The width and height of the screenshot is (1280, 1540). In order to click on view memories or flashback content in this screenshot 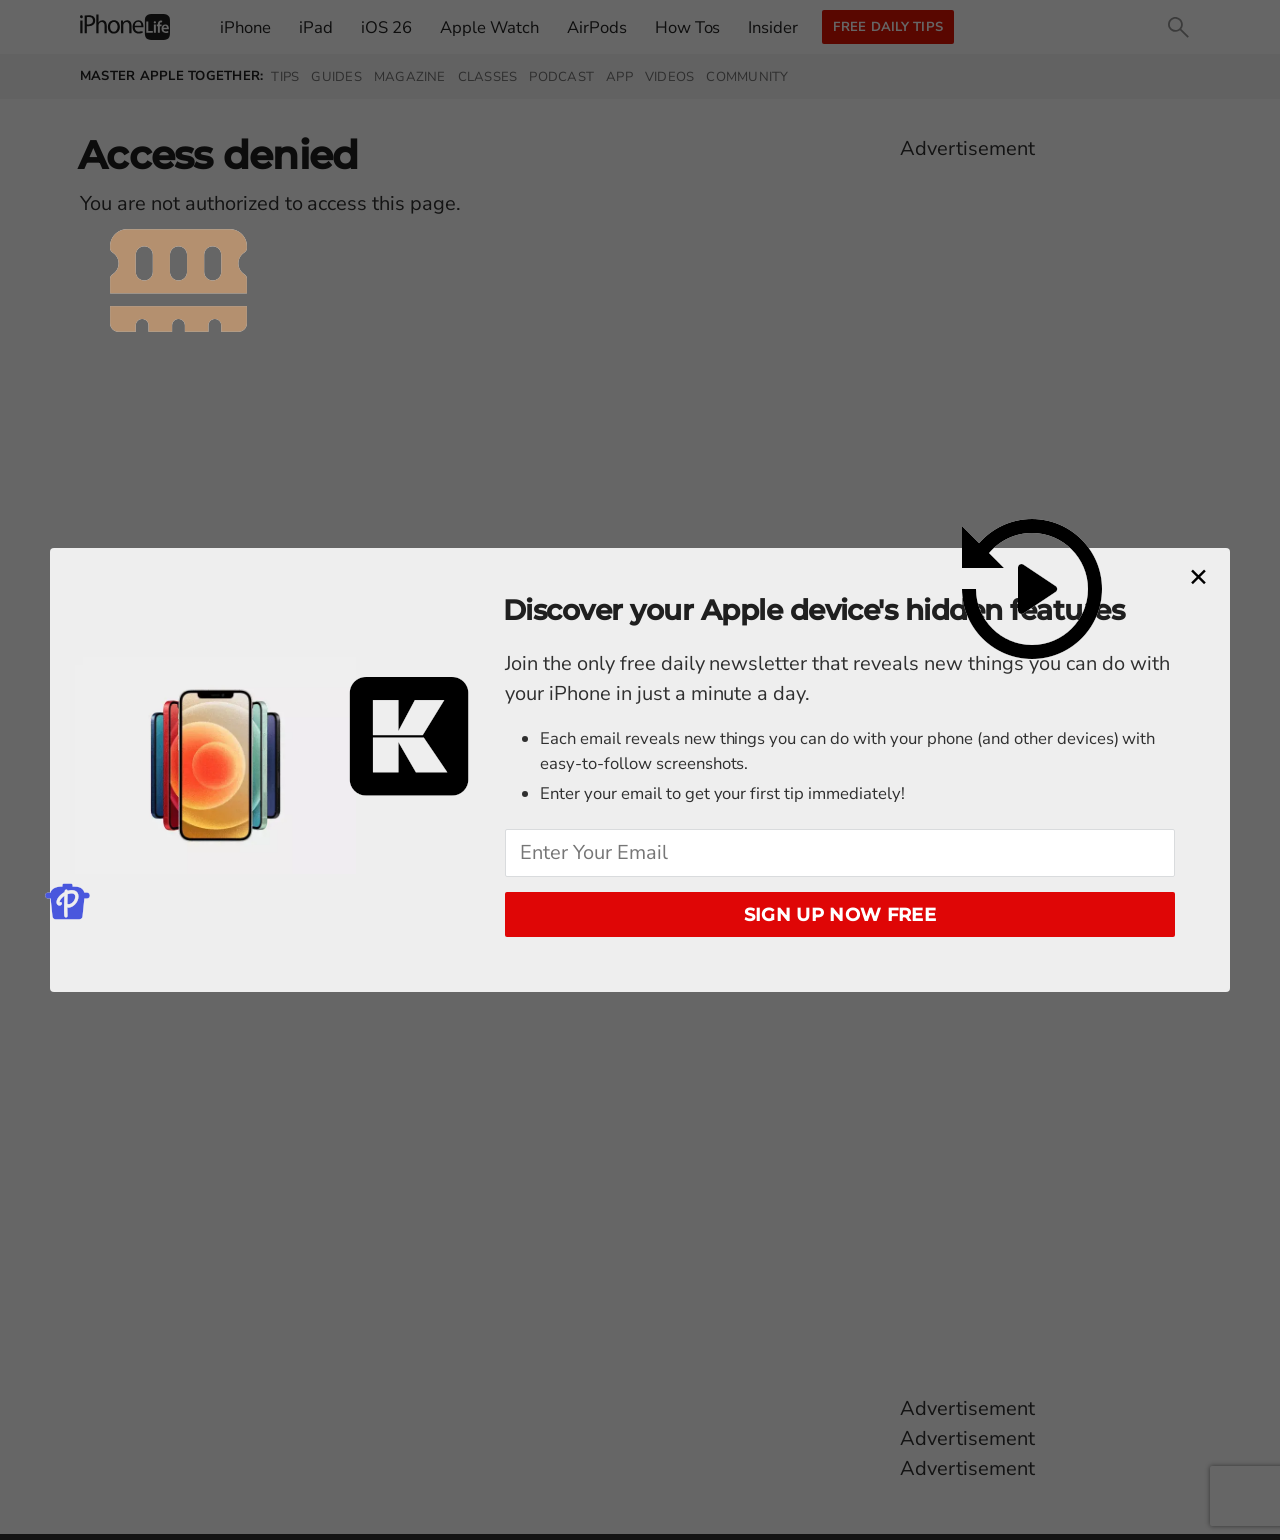, I will do `click(1032, 589)`.